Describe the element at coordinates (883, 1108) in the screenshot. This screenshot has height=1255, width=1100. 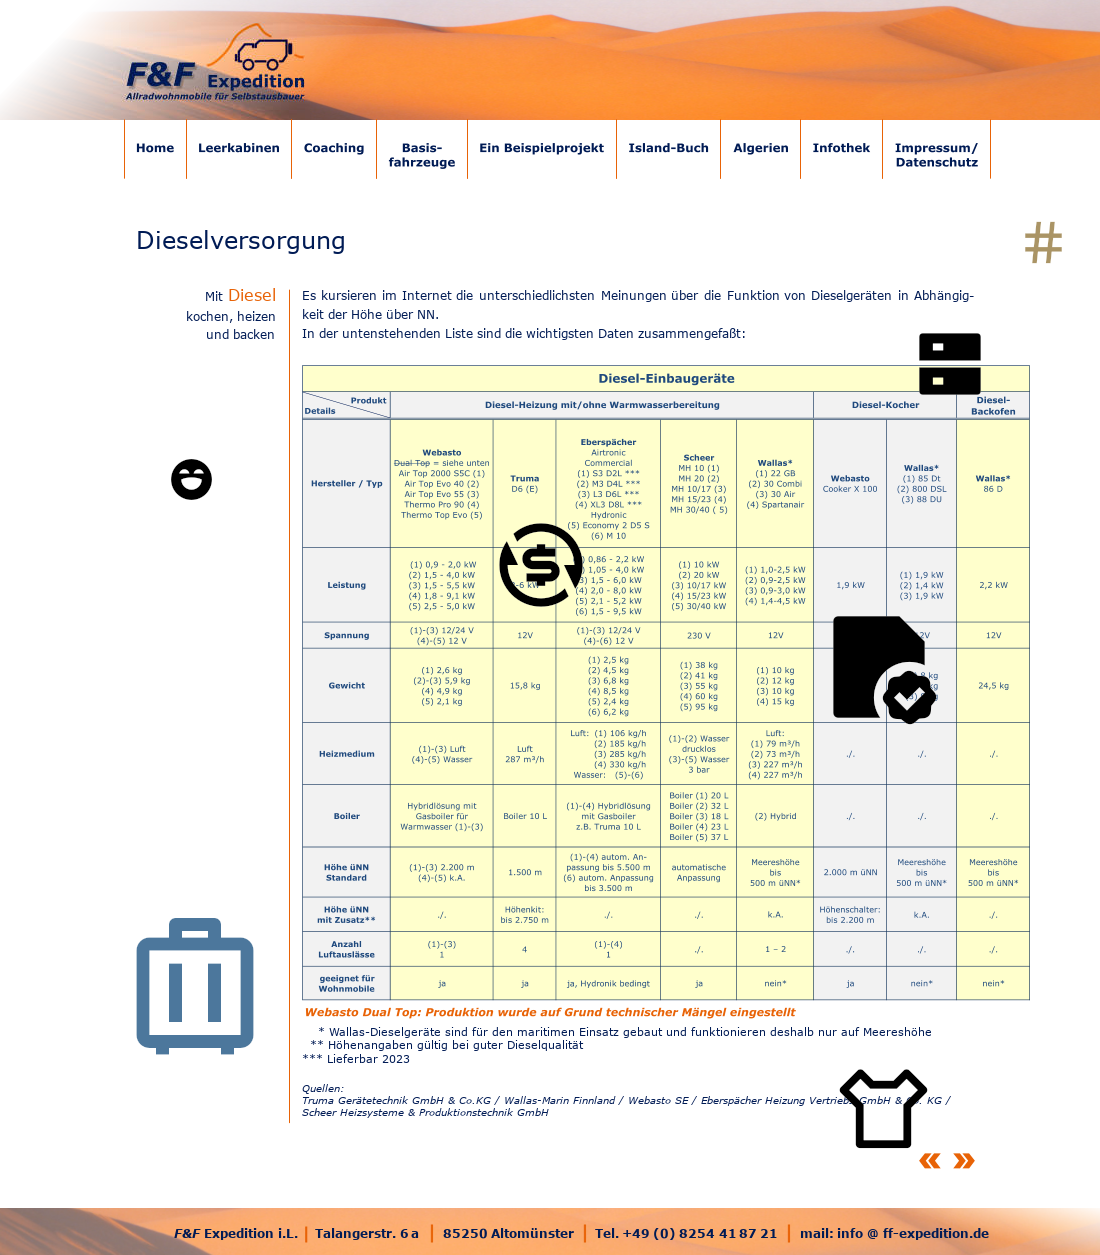
I see `browse clothing or apparel items` at that location.